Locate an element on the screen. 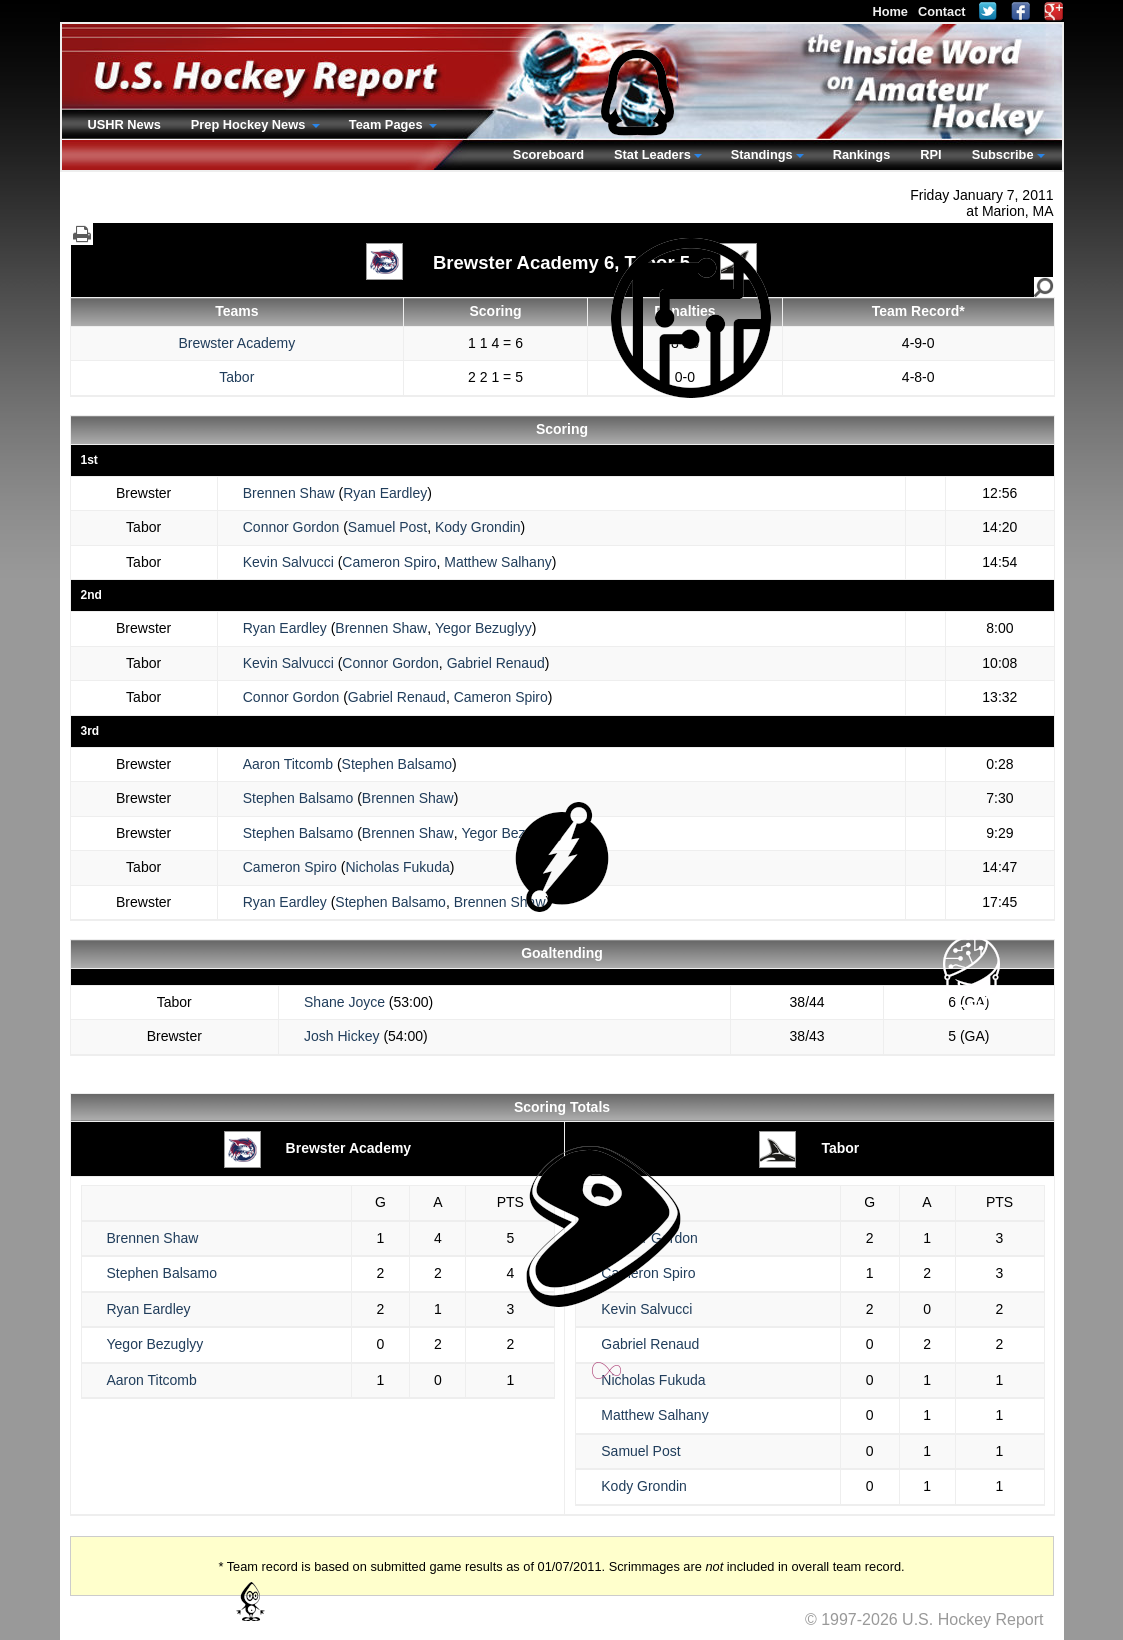  dgraph database logo is located at coordinates (562, 857).